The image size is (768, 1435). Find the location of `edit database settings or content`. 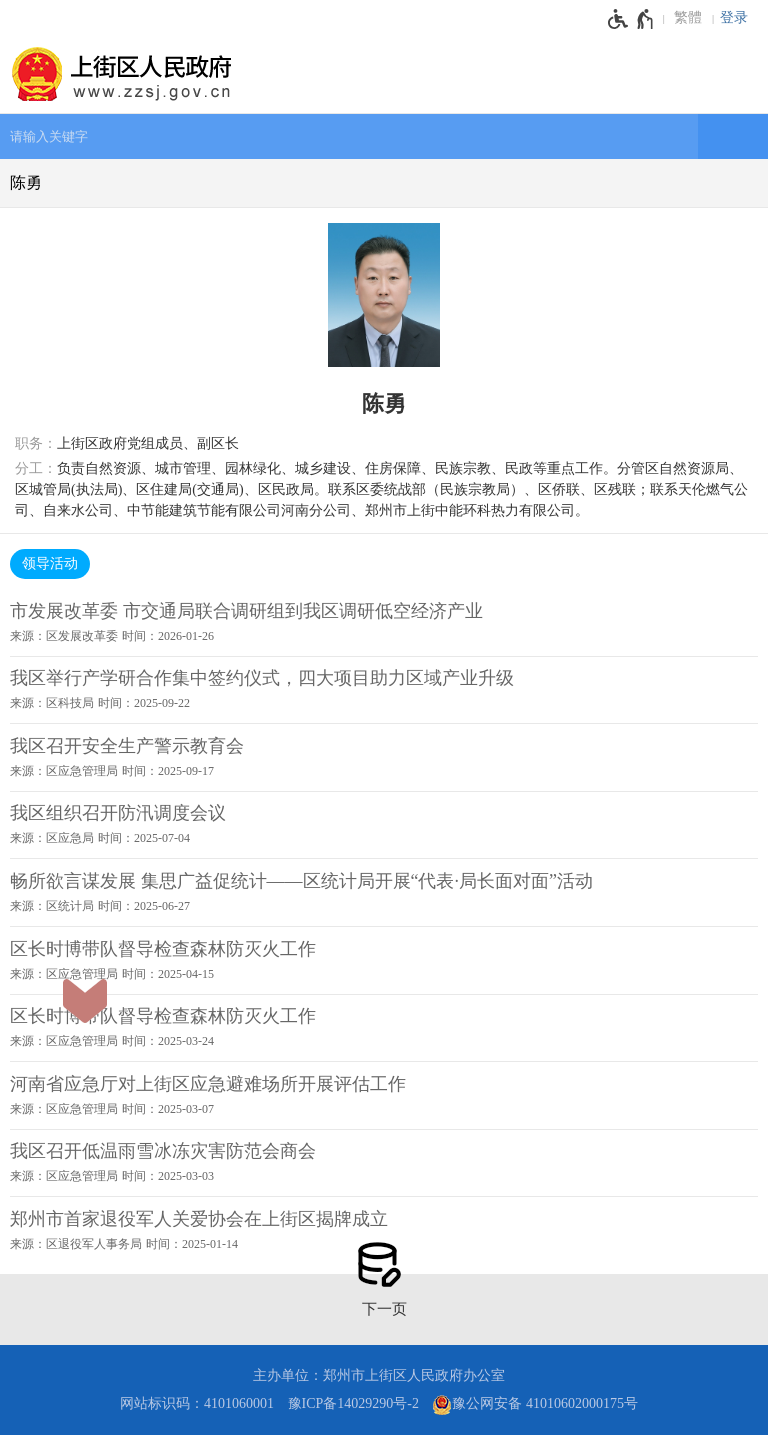

edit database settings or content is located at coordinates (377, 1263).